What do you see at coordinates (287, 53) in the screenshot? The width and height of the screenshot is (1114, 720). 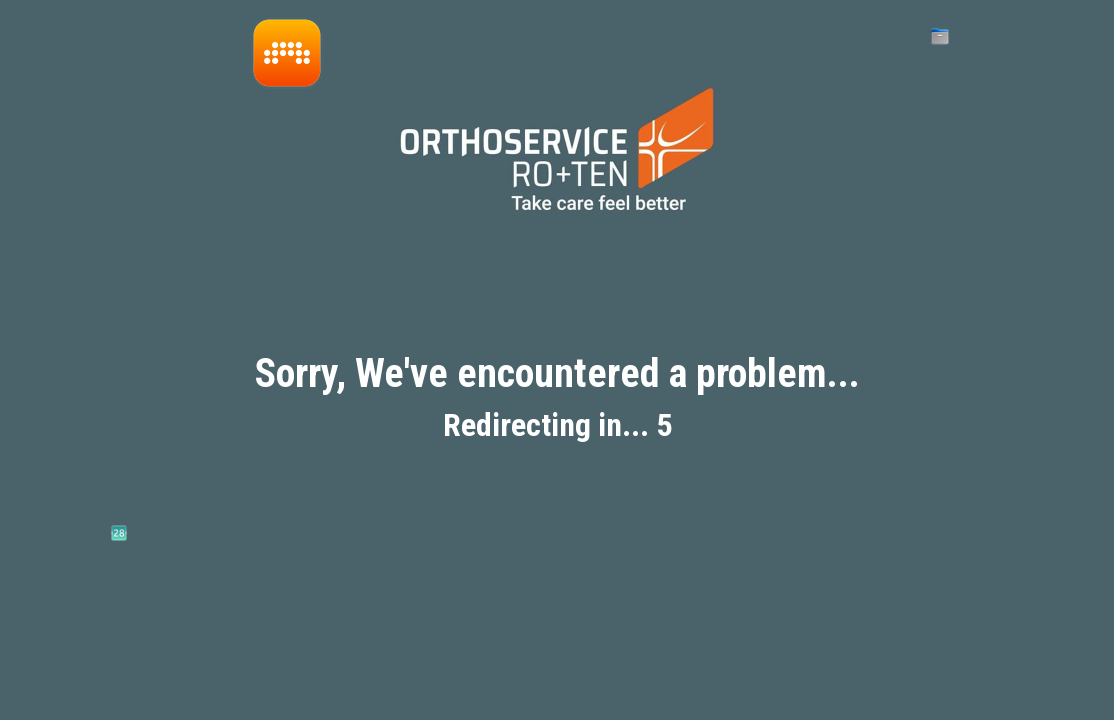 I see `open bitwig studio music production software` at bounding box center [287, 53].